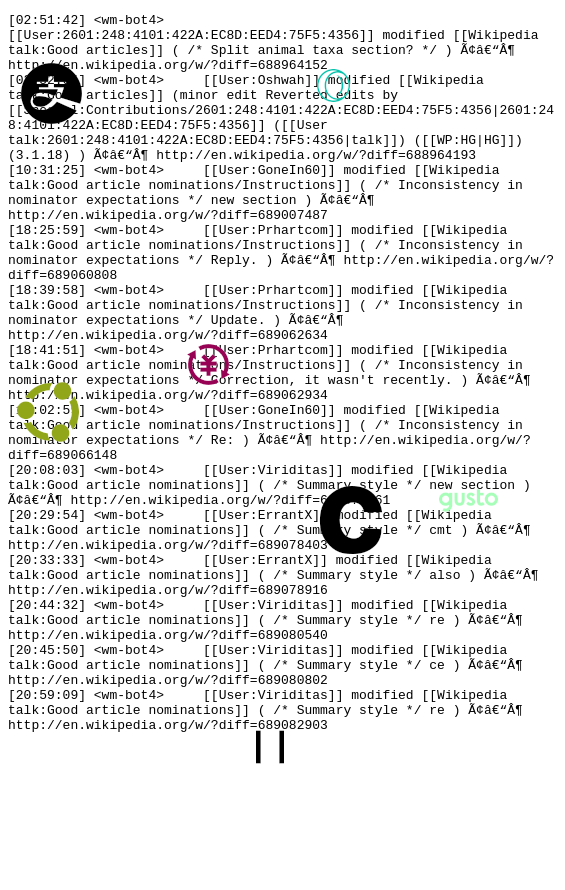 The width and height of the screenshot is (565, 890). What do you see at coordinates (51, 93) in the screenshot?
I see `pay with alipay` at bounding box center [51, 93].